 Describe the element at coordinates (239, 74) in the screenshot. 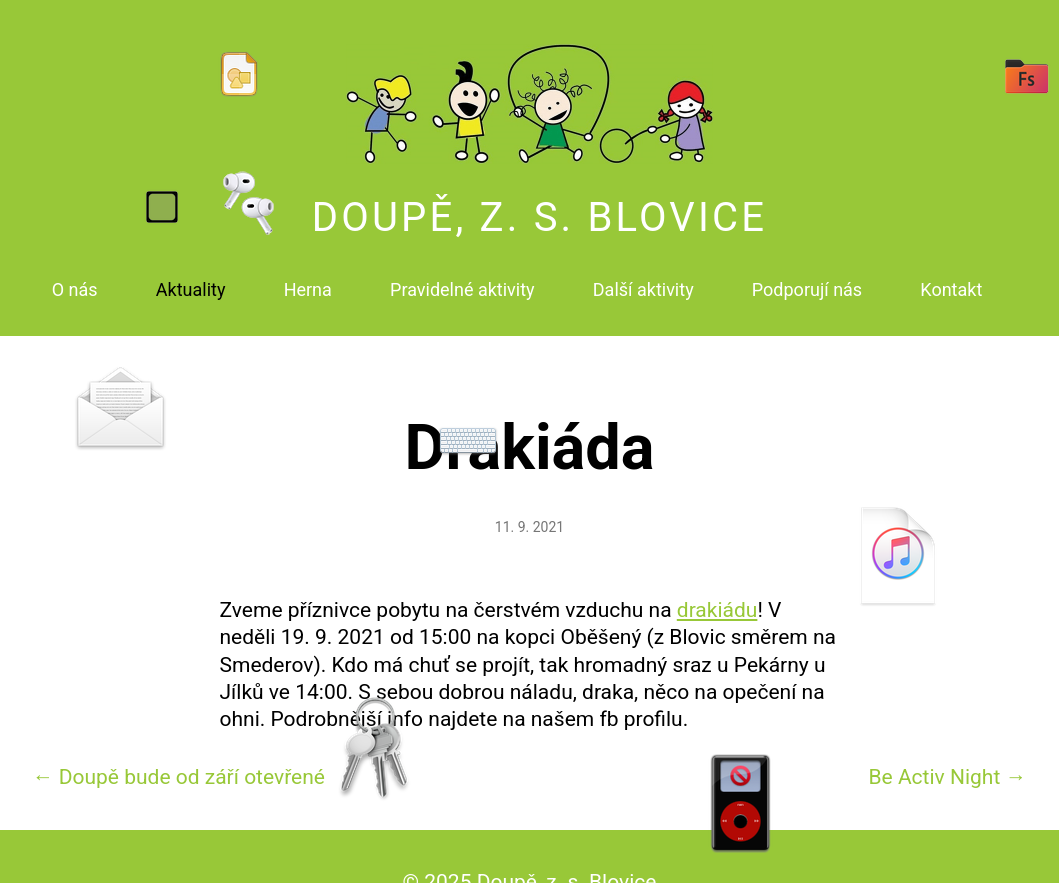

I see `open a graphics template file` at that location.